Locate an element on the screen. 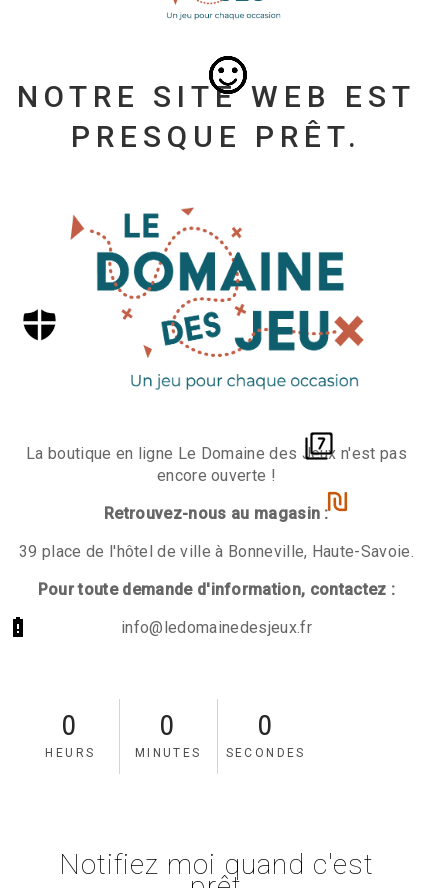 This screenshot has height=888, width=433. privacy or security settings is located at coordinates (39, 324).